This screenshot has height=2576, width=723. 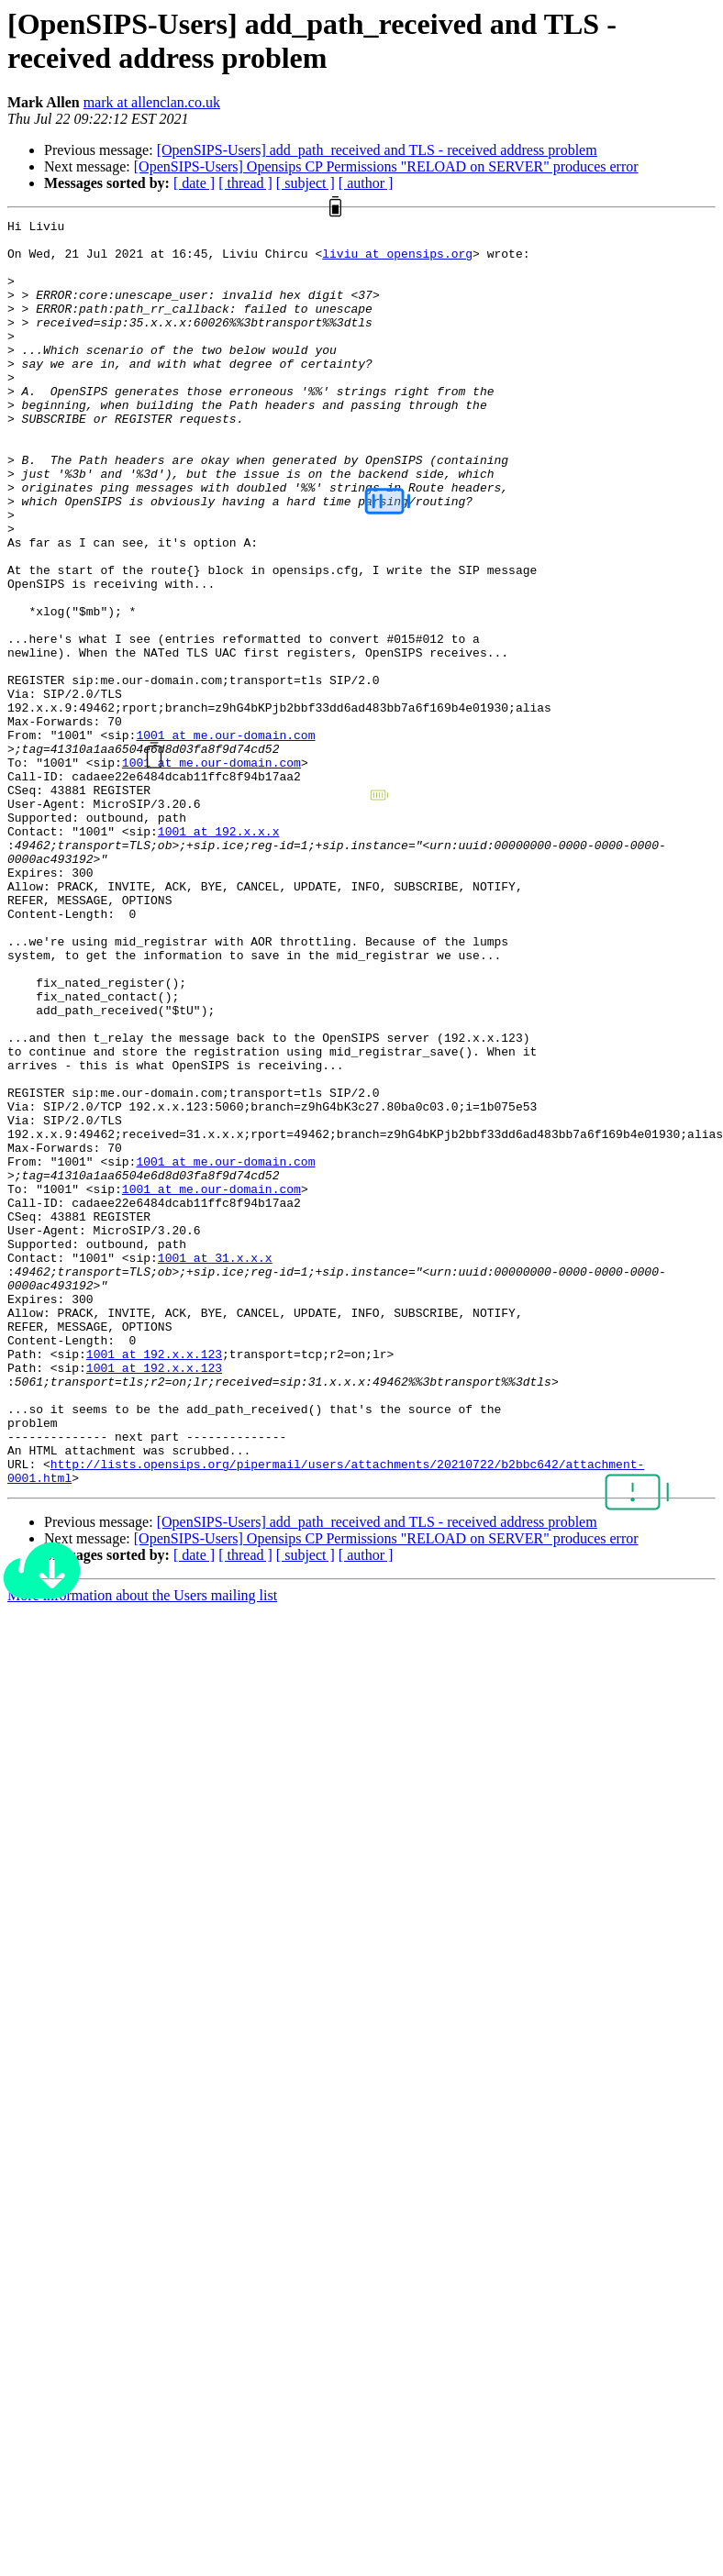 What do you see at coordinates (154, 756) in the screenshot?
I see `indicates battery is empty or critically low` at bounding box center [154, 756].